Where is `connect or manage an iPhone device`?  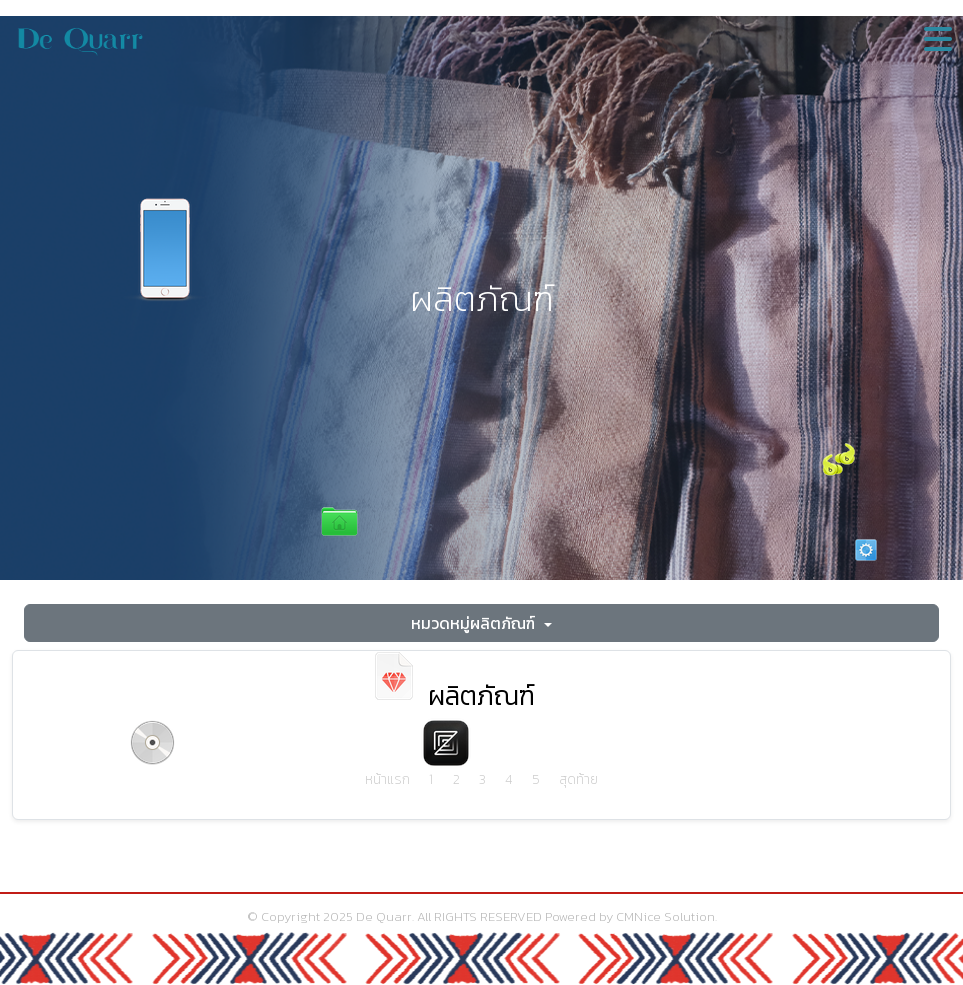
connect or manage an iPhone device is located at coordinates (165, 250).